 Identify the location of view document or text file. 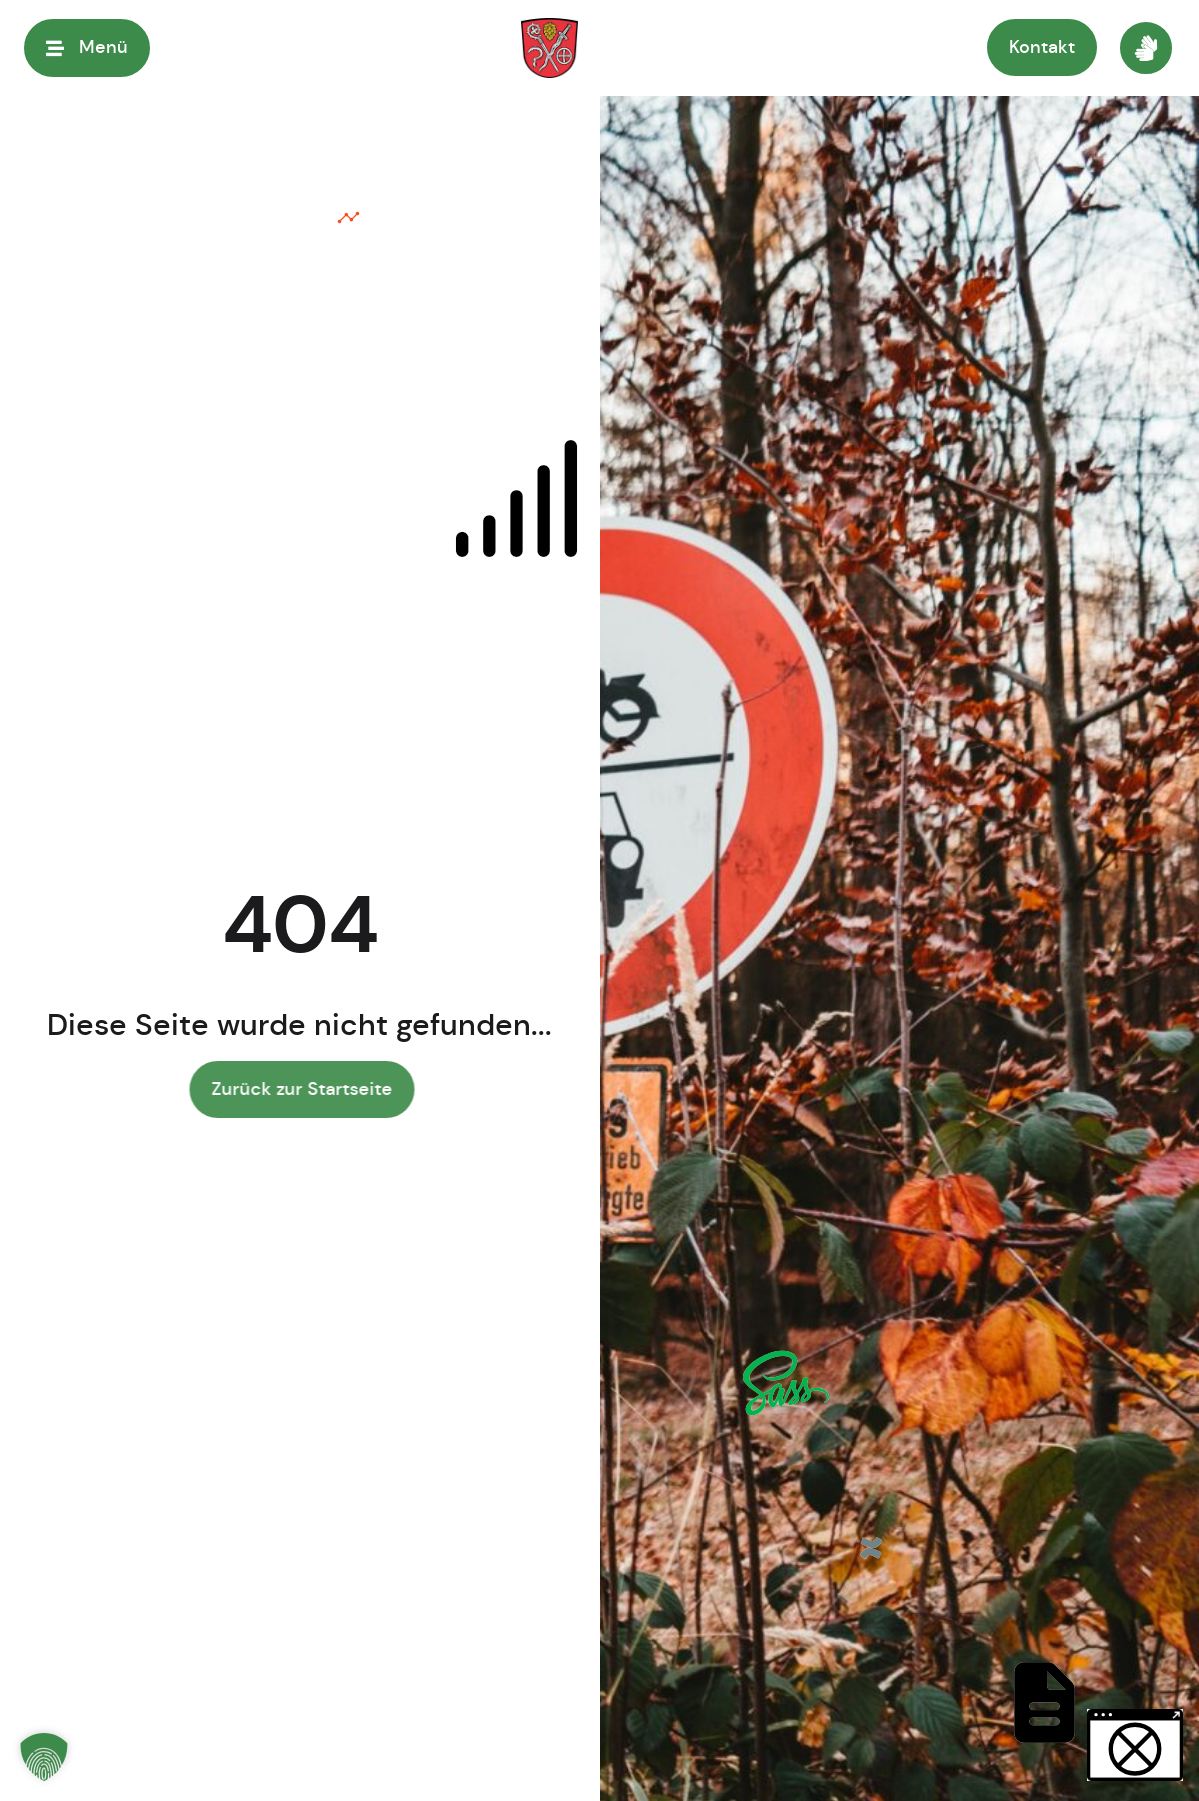
(1044, 1702).